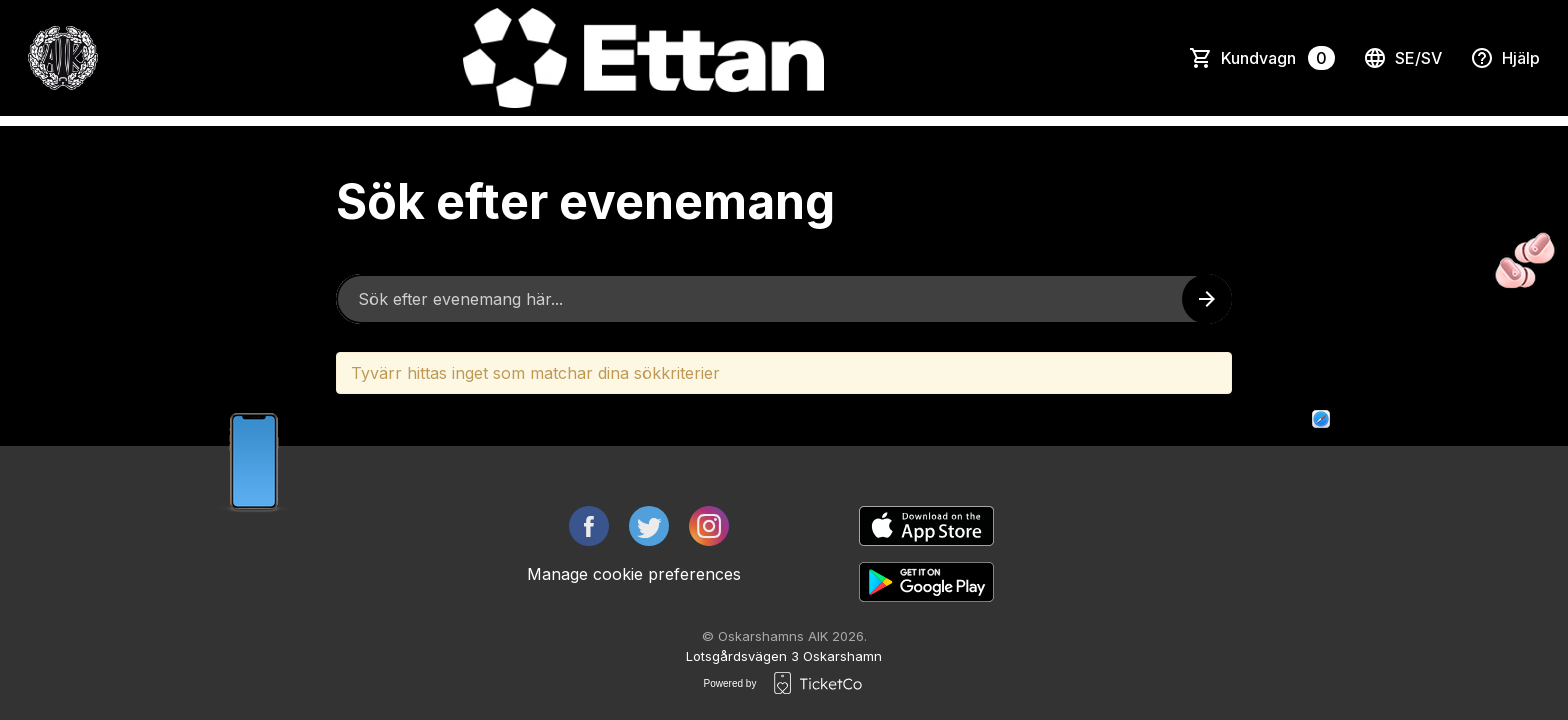  Describe the element at coordinates (1525, 261) in the screenshot. I see `connect to beats wireless earbuds` at that location.